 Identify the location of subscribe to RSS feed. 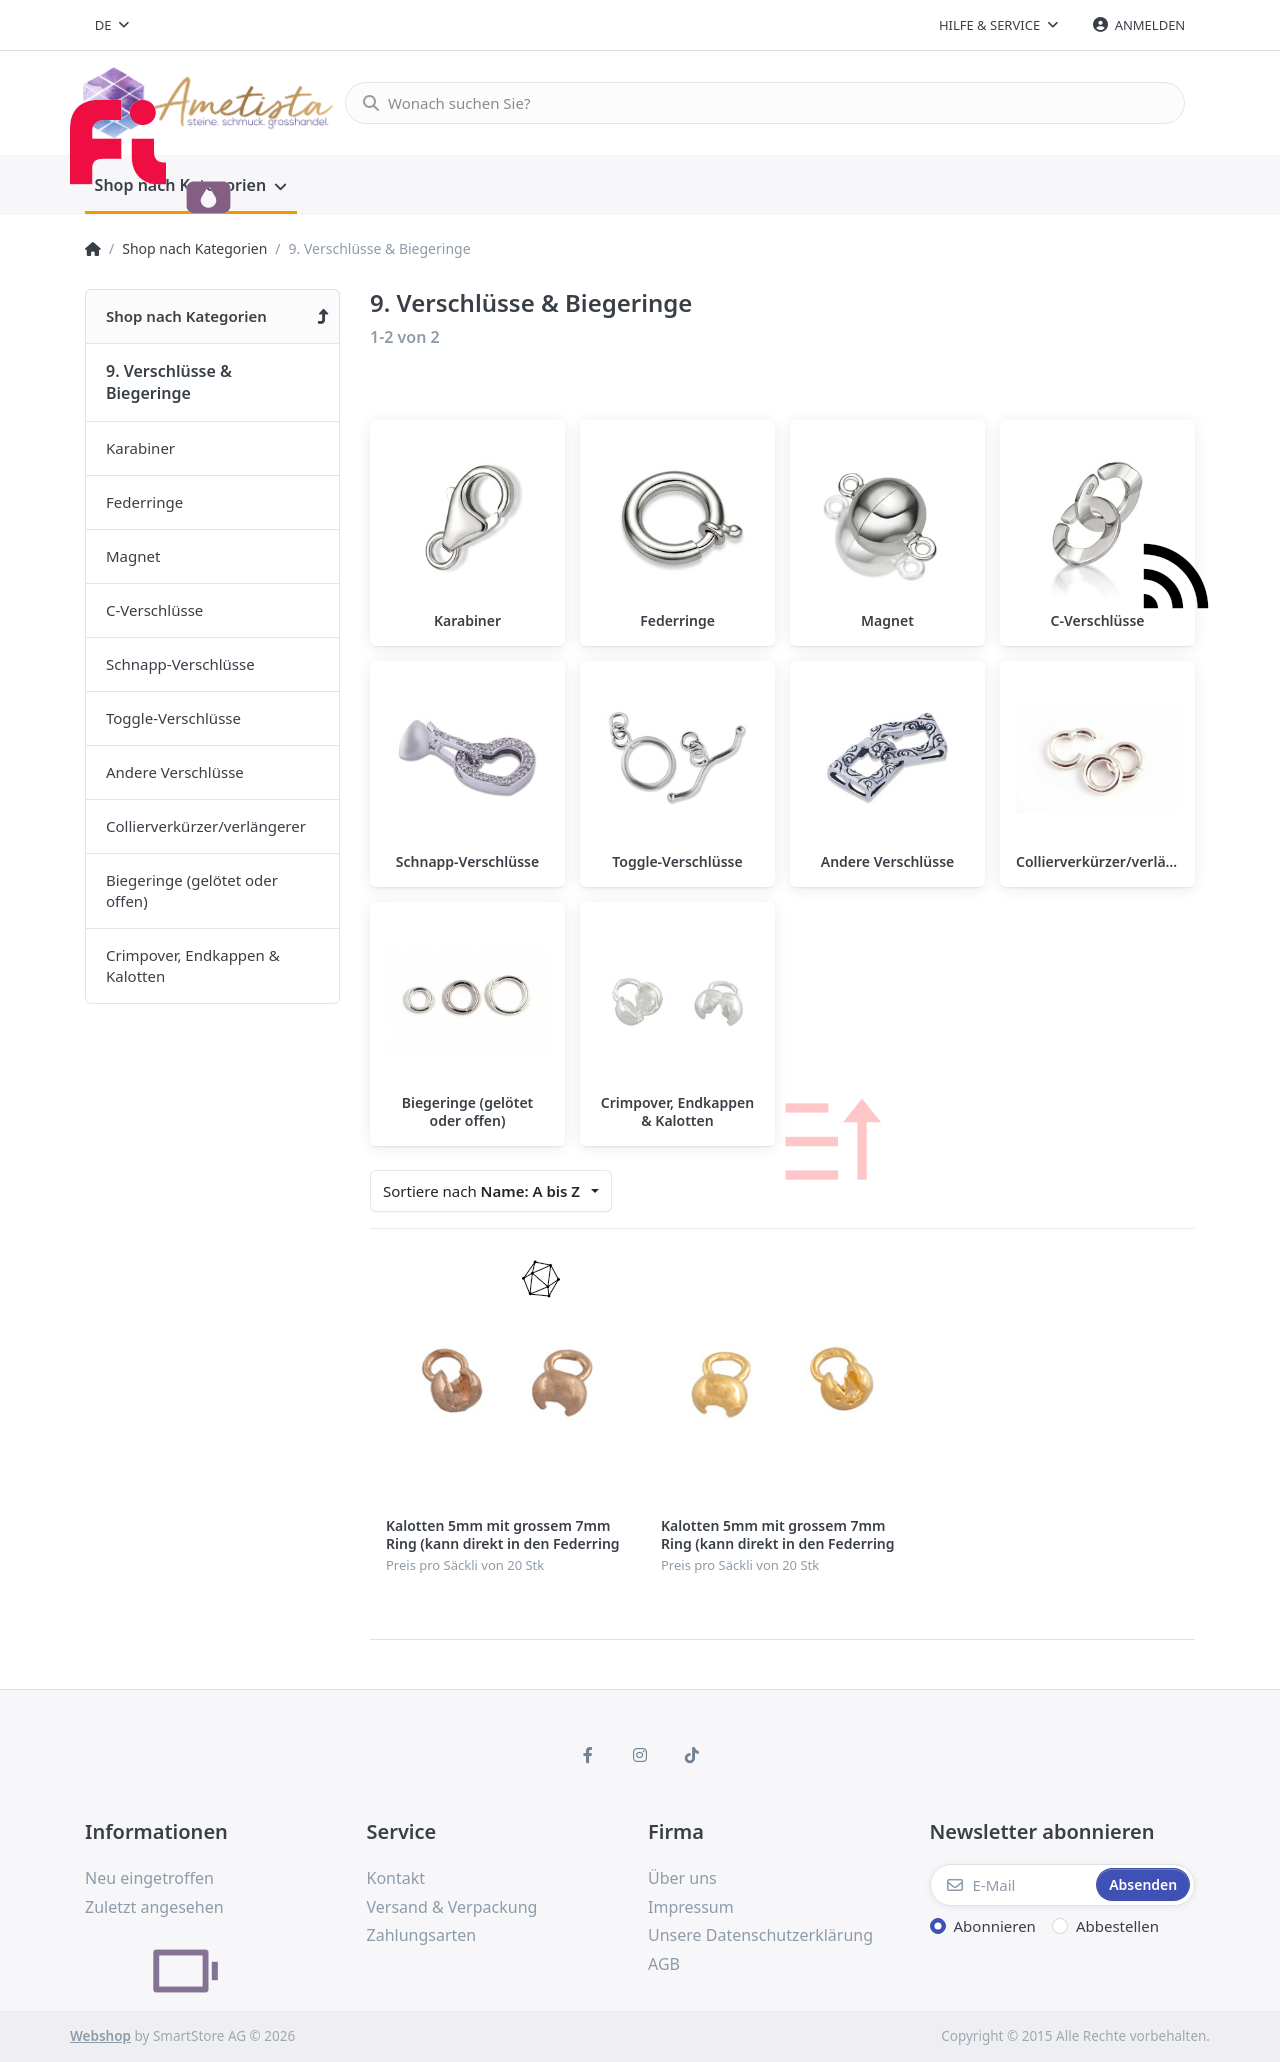
(1176, 576).